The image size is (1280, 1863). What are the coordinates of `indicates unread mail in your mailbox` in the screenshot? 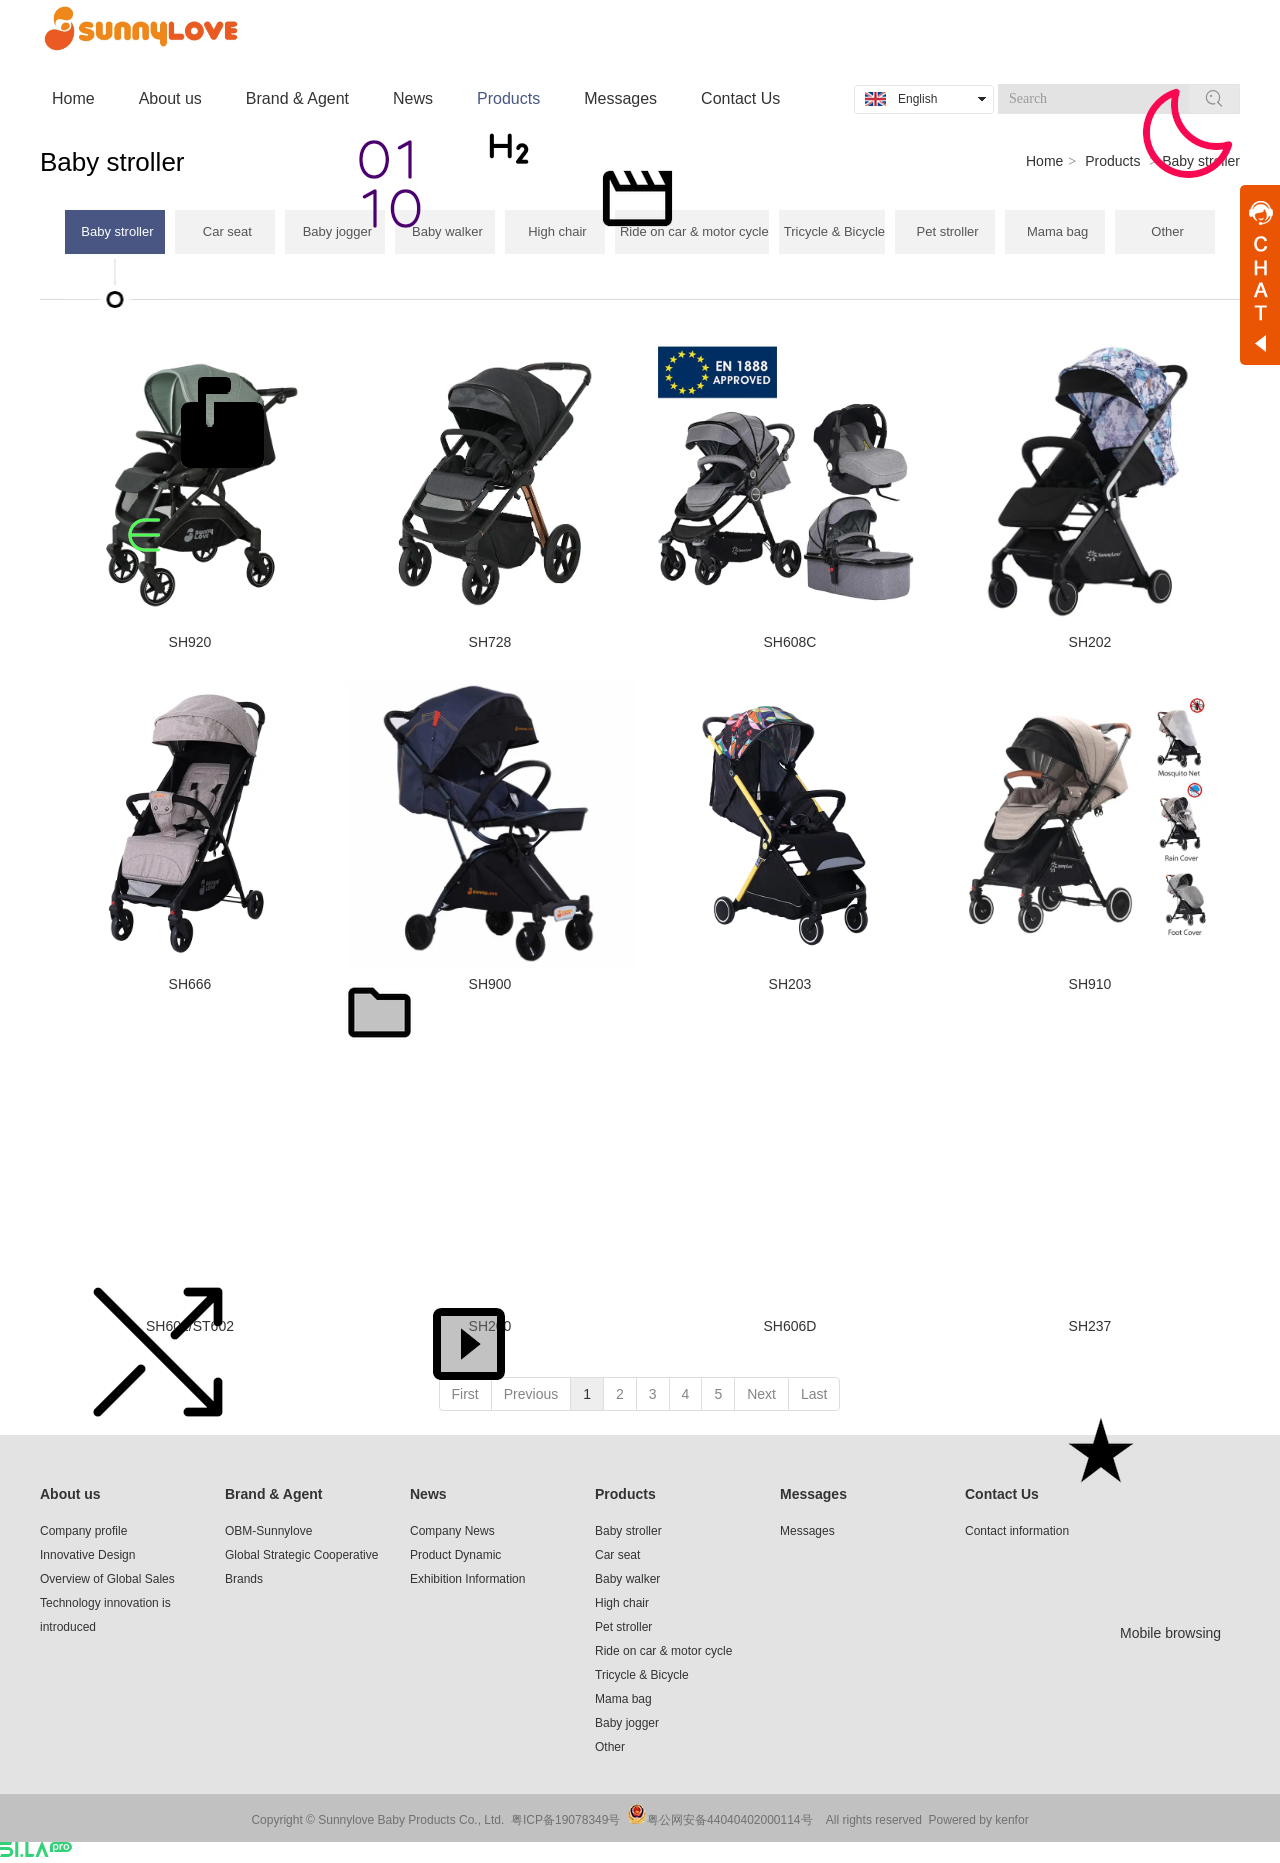 It's located at (222, 426).